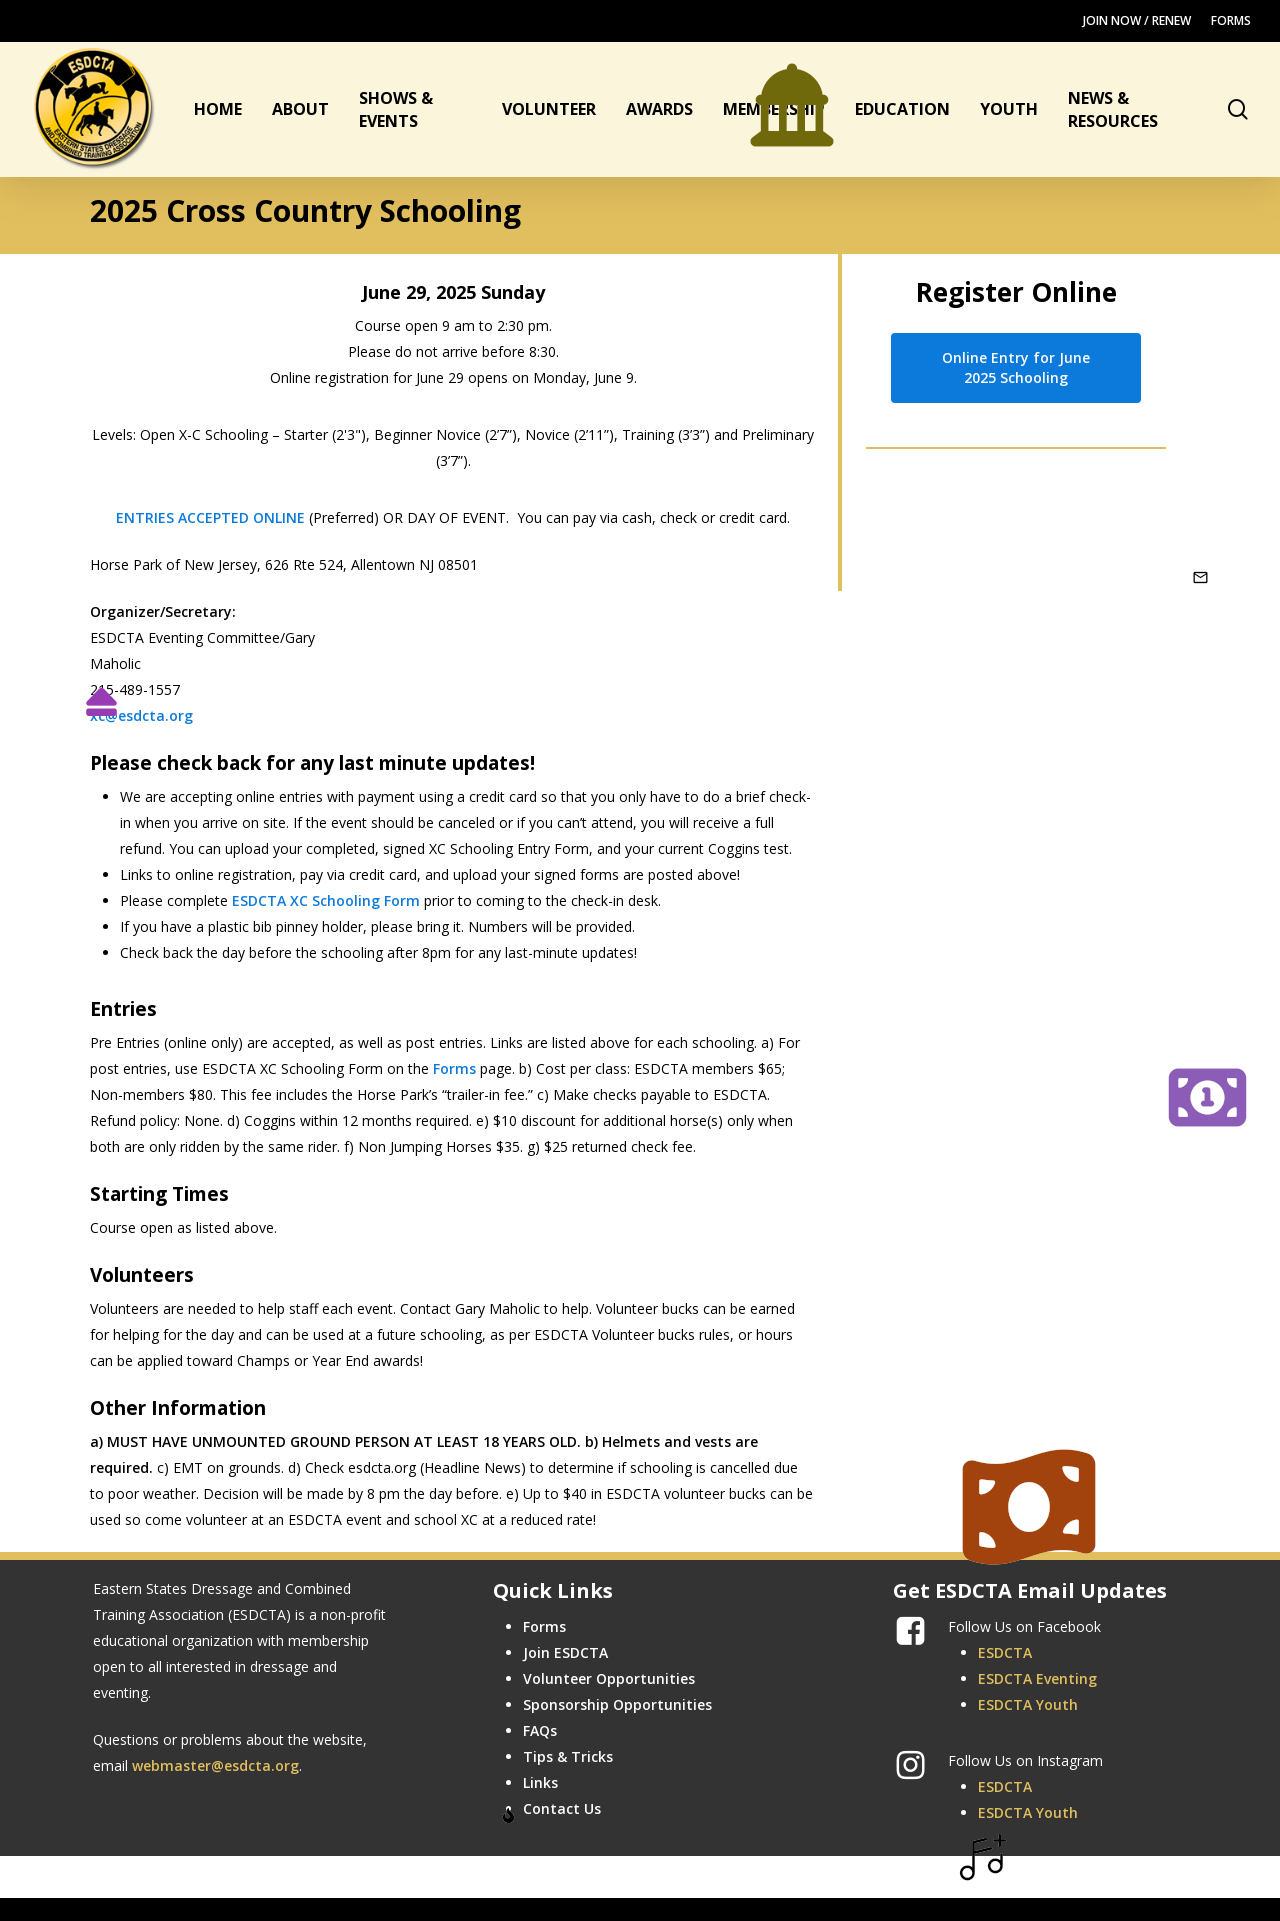 This screenshot has width=1280, height=1921. What do you see at coordinates (792, 105) in the screenshot?
I see `view government or civic services` at bounding box center [792, 105].